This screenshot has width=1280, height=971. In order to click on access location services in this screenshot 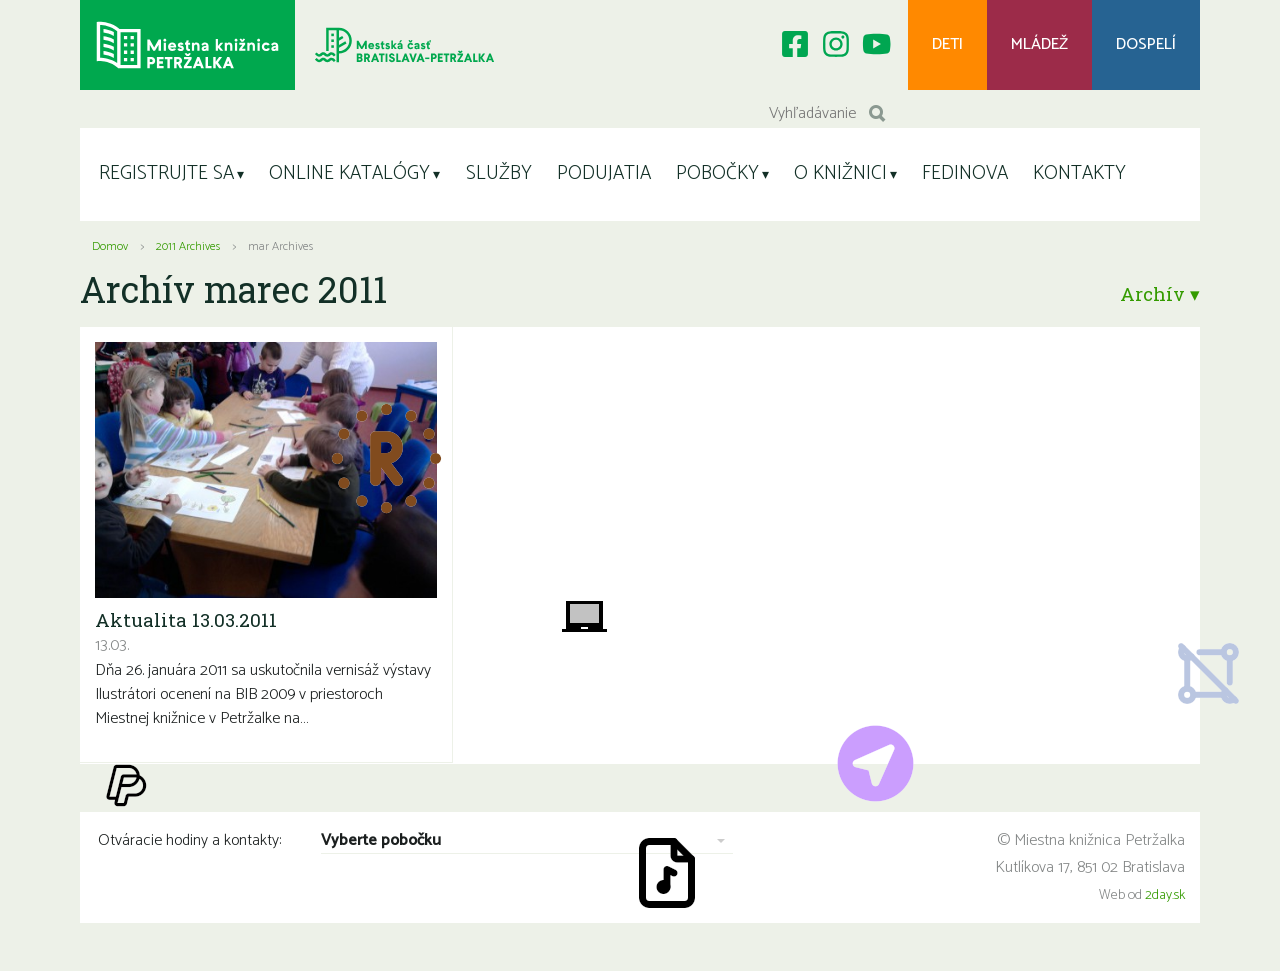, I will do `click(875, 763)`.